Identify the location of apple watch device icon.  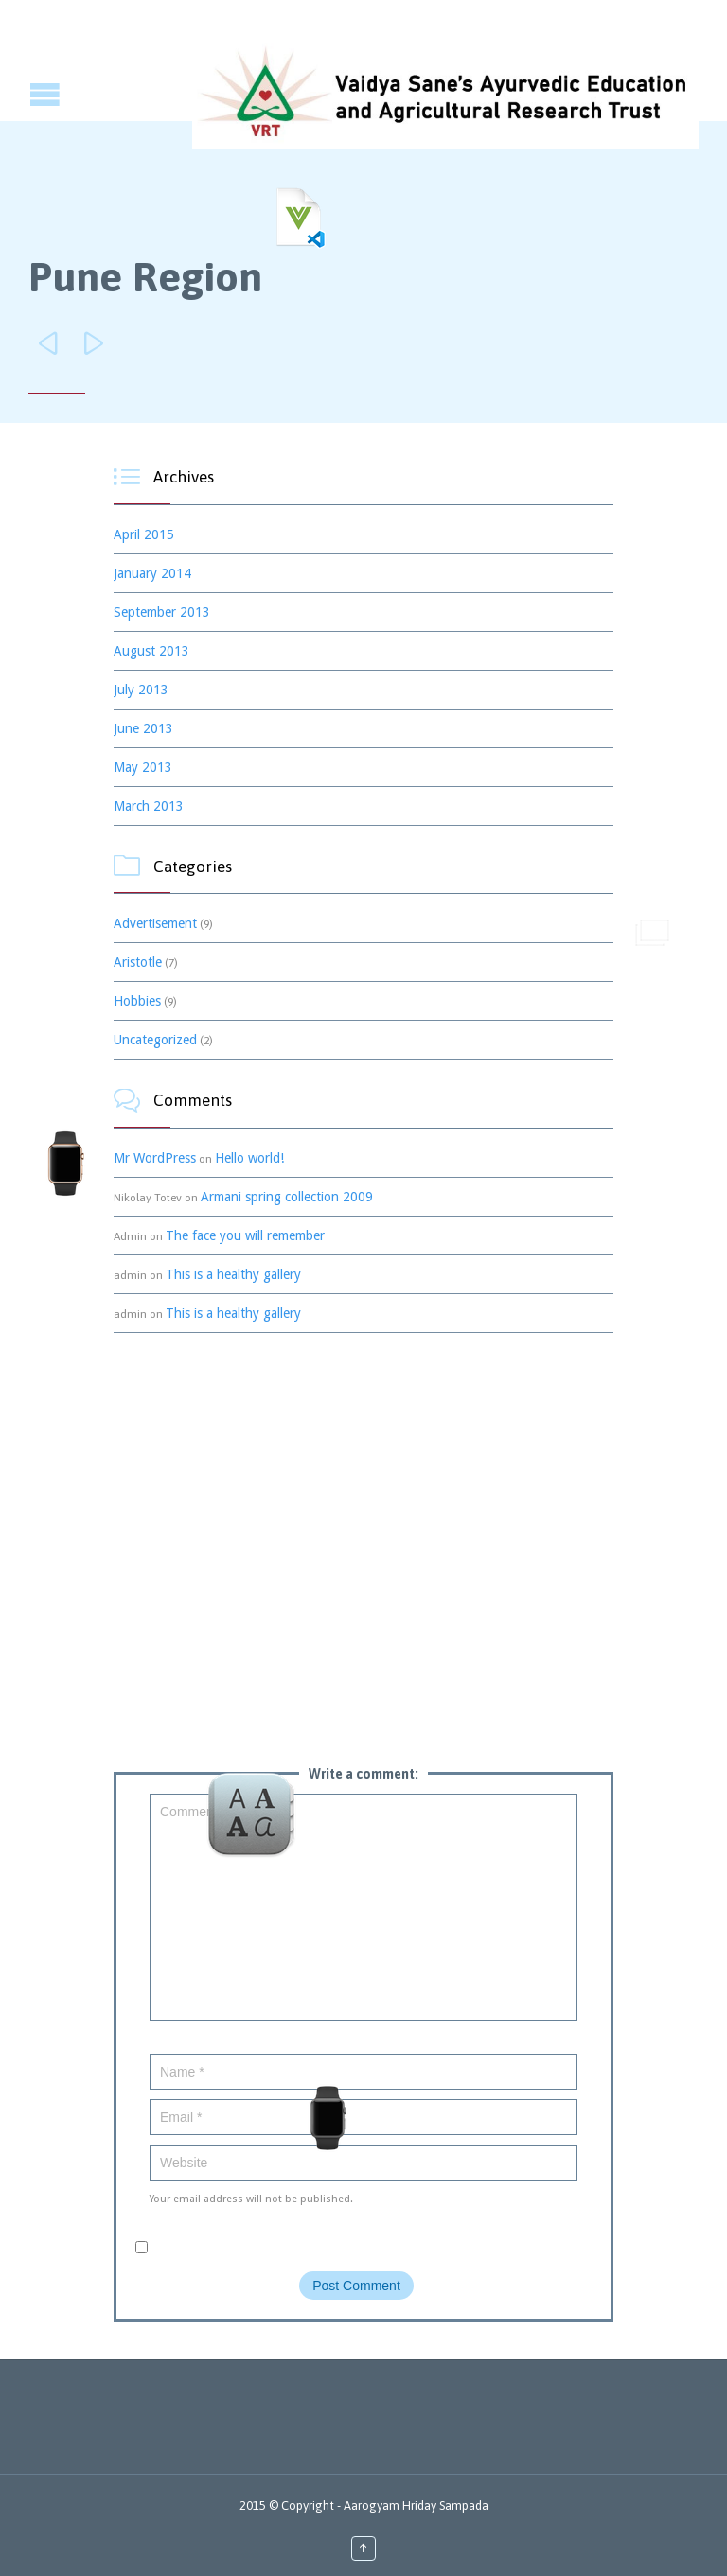
(328, 2118).